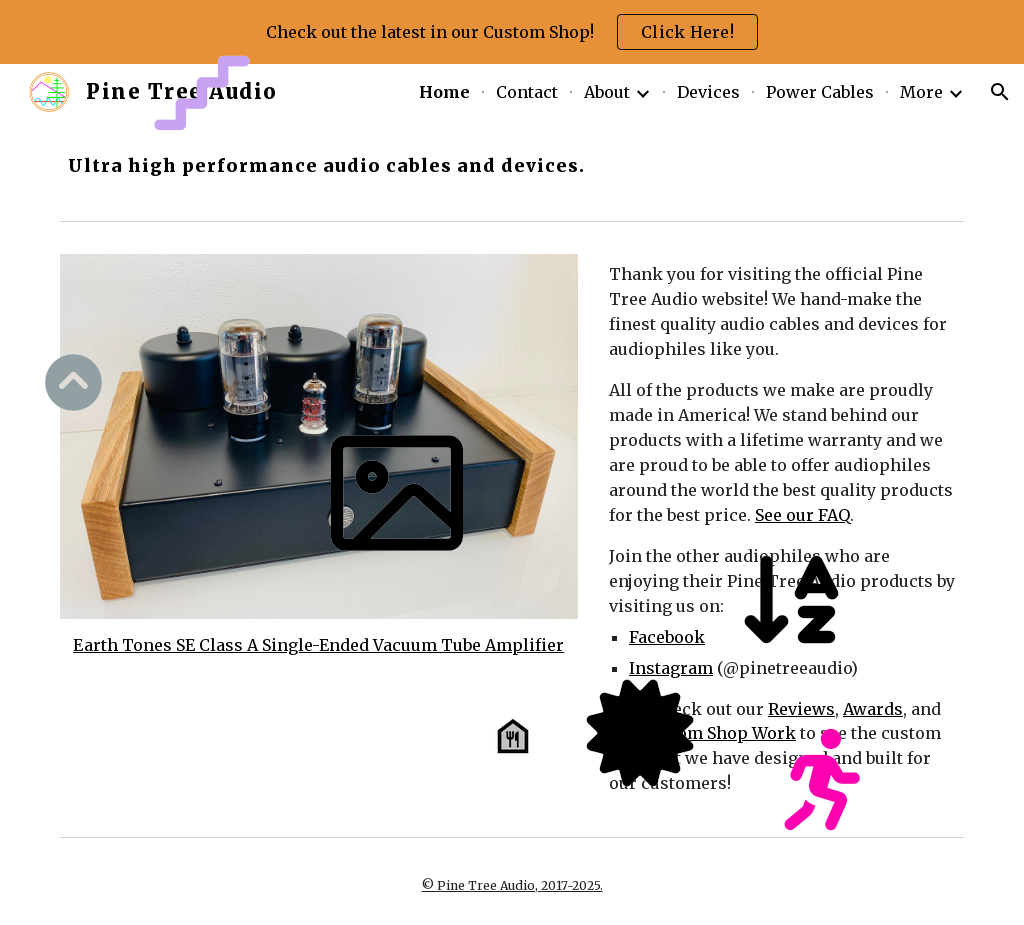  I want to click on indicates a certified or verified status, so click(640, 733).